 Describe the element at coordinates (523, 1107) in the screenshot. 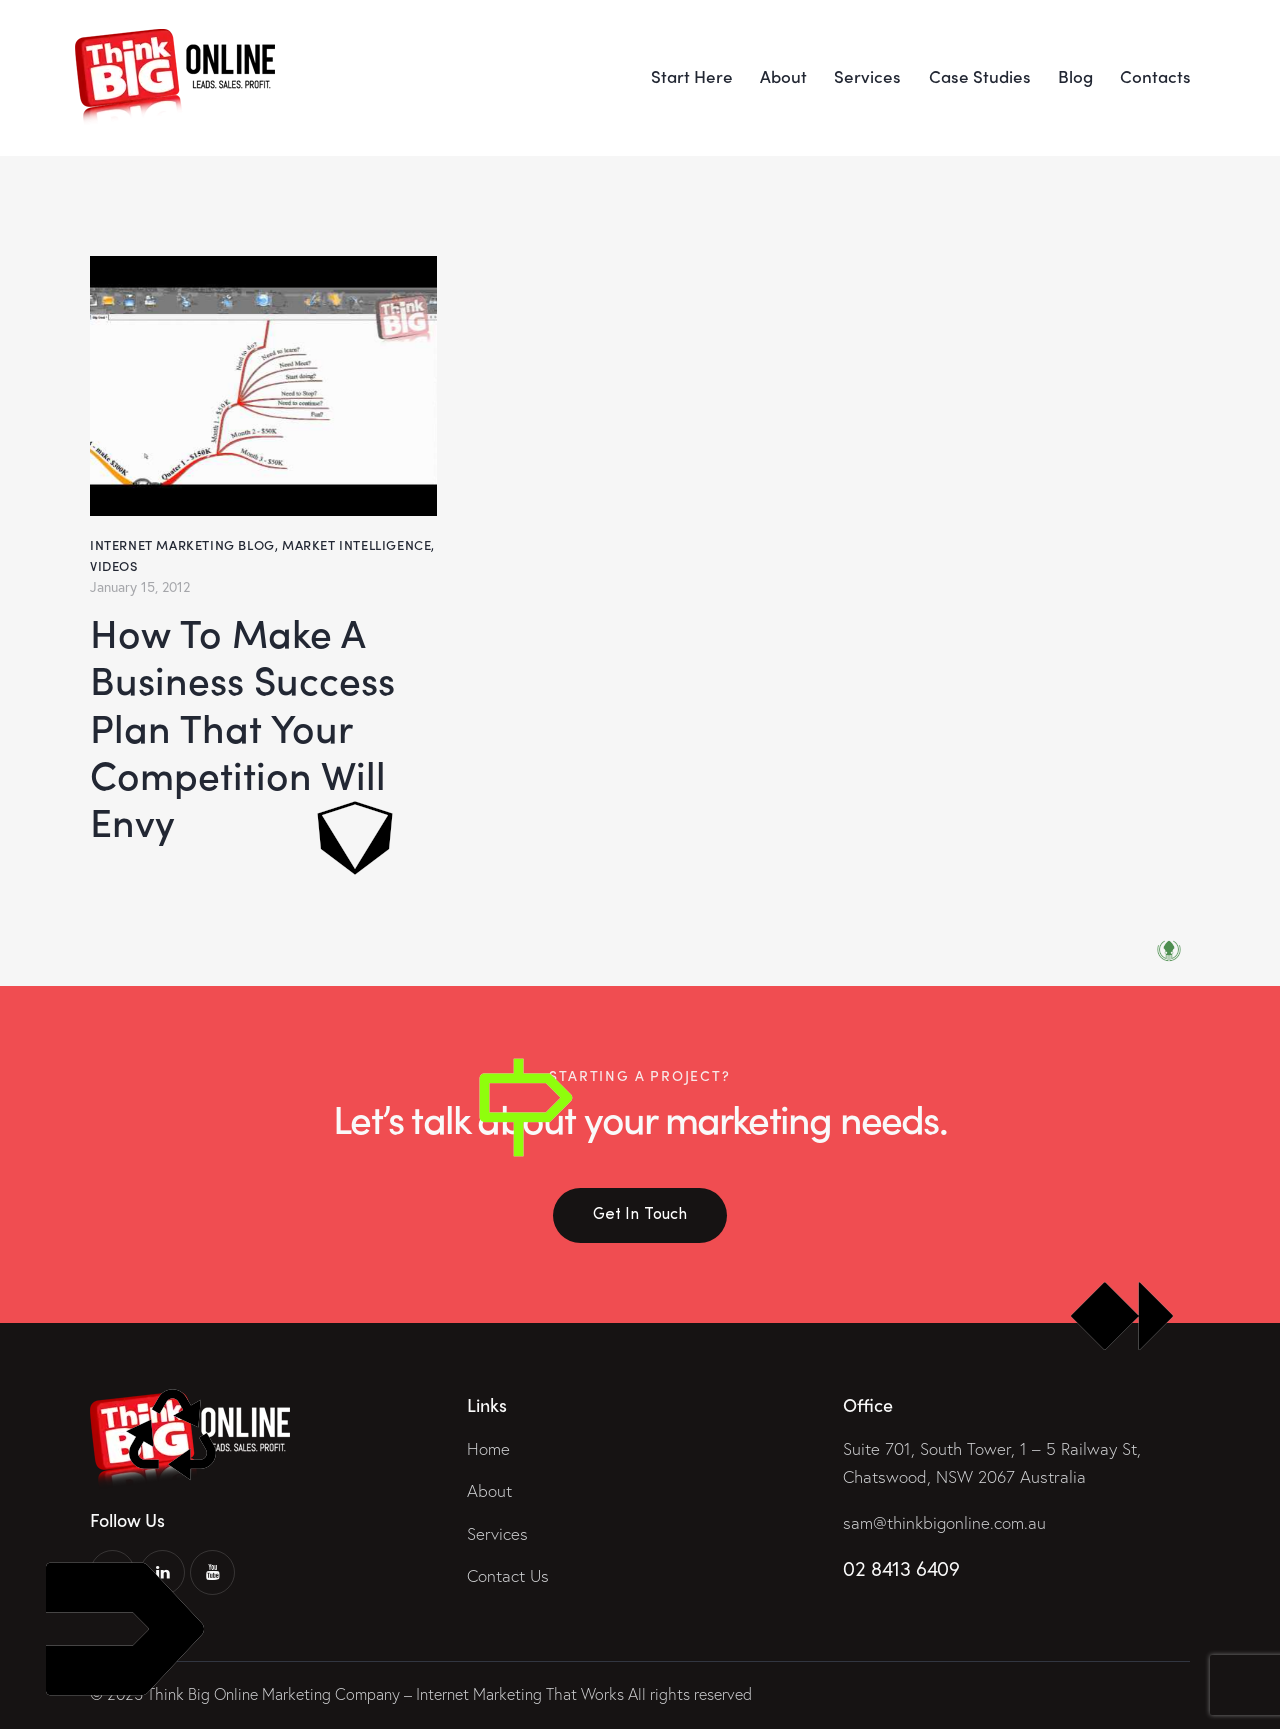

I see `get directions or navigate to a destination` at that location.